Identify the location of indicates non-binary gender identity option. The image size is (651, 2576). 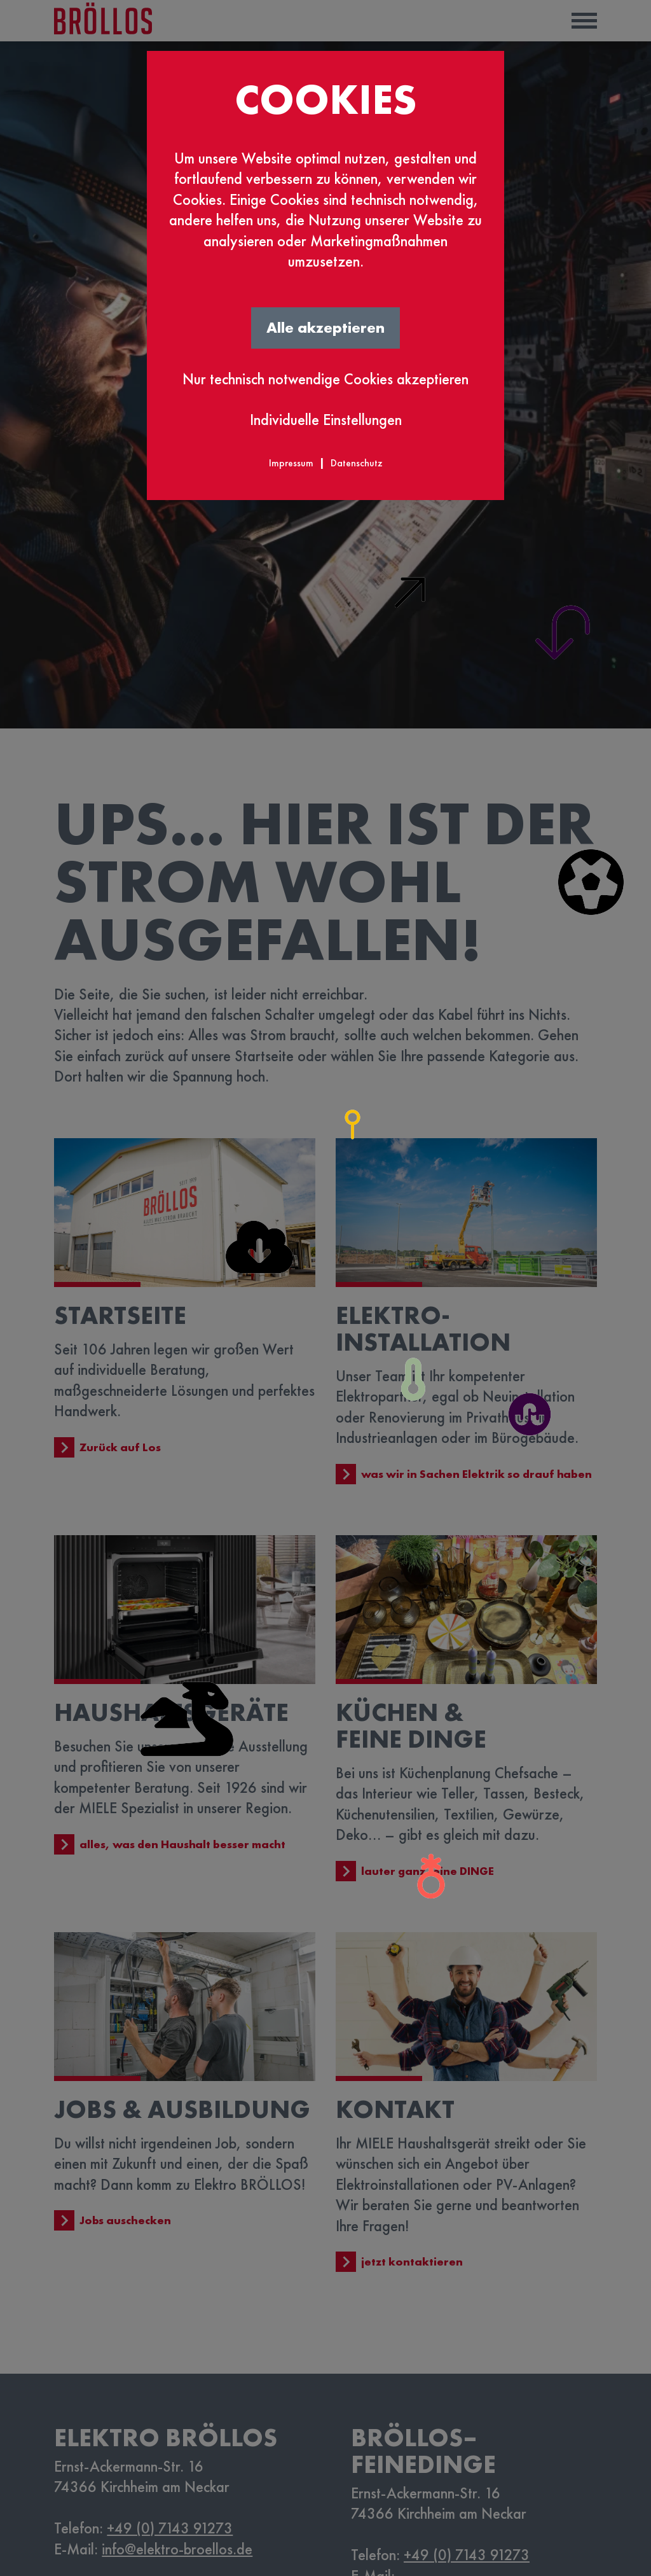
(431, 1876).